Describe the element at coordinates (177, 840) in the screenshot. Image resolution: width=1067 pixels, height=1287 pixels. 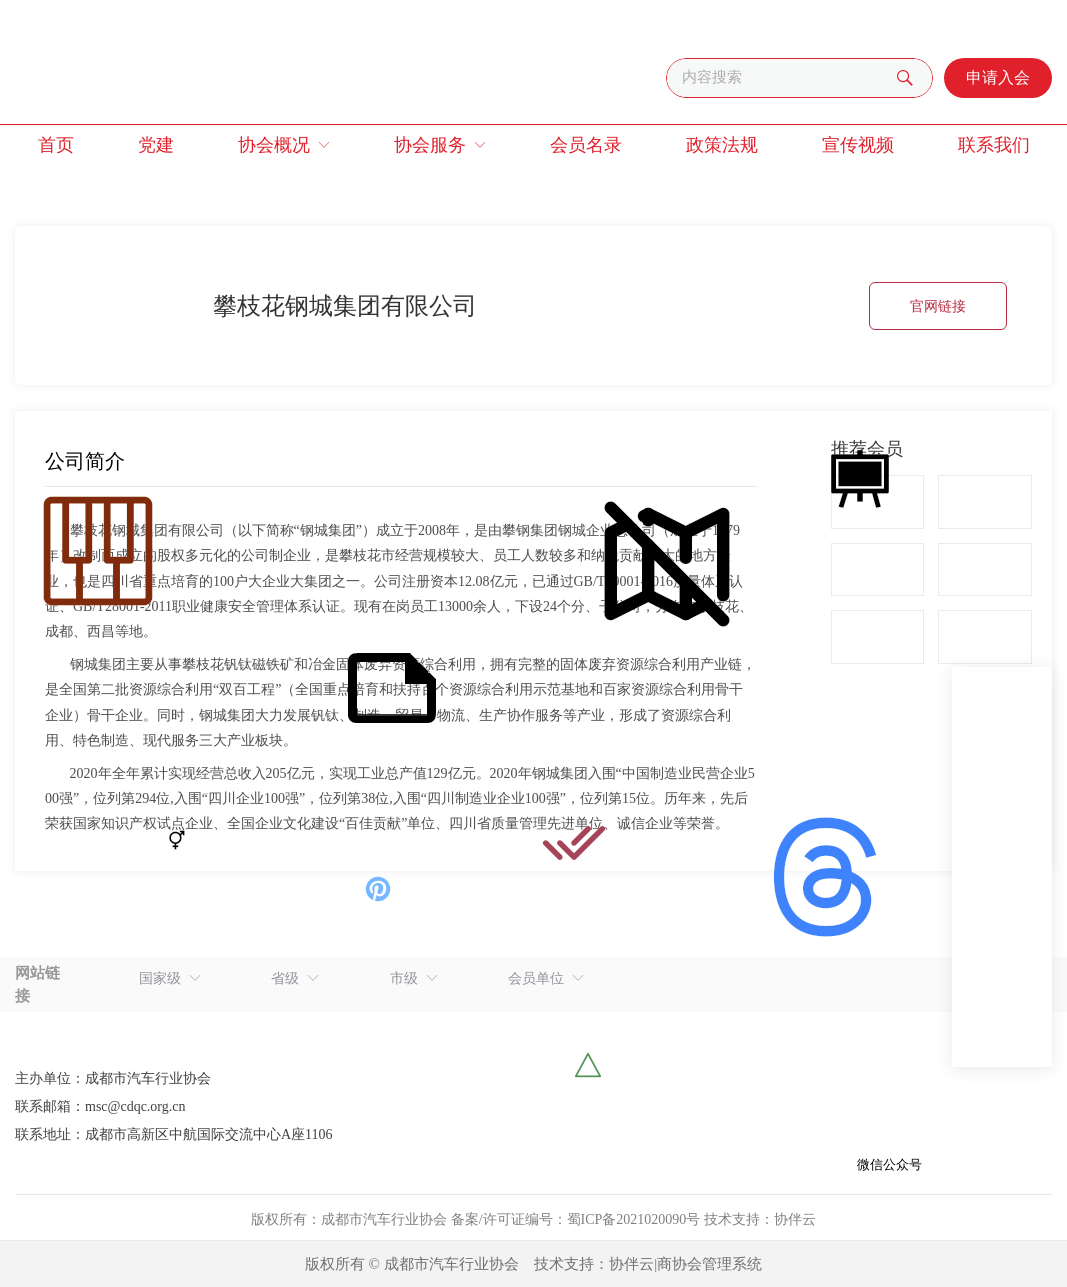
I see `select gender or sex options` at that location.